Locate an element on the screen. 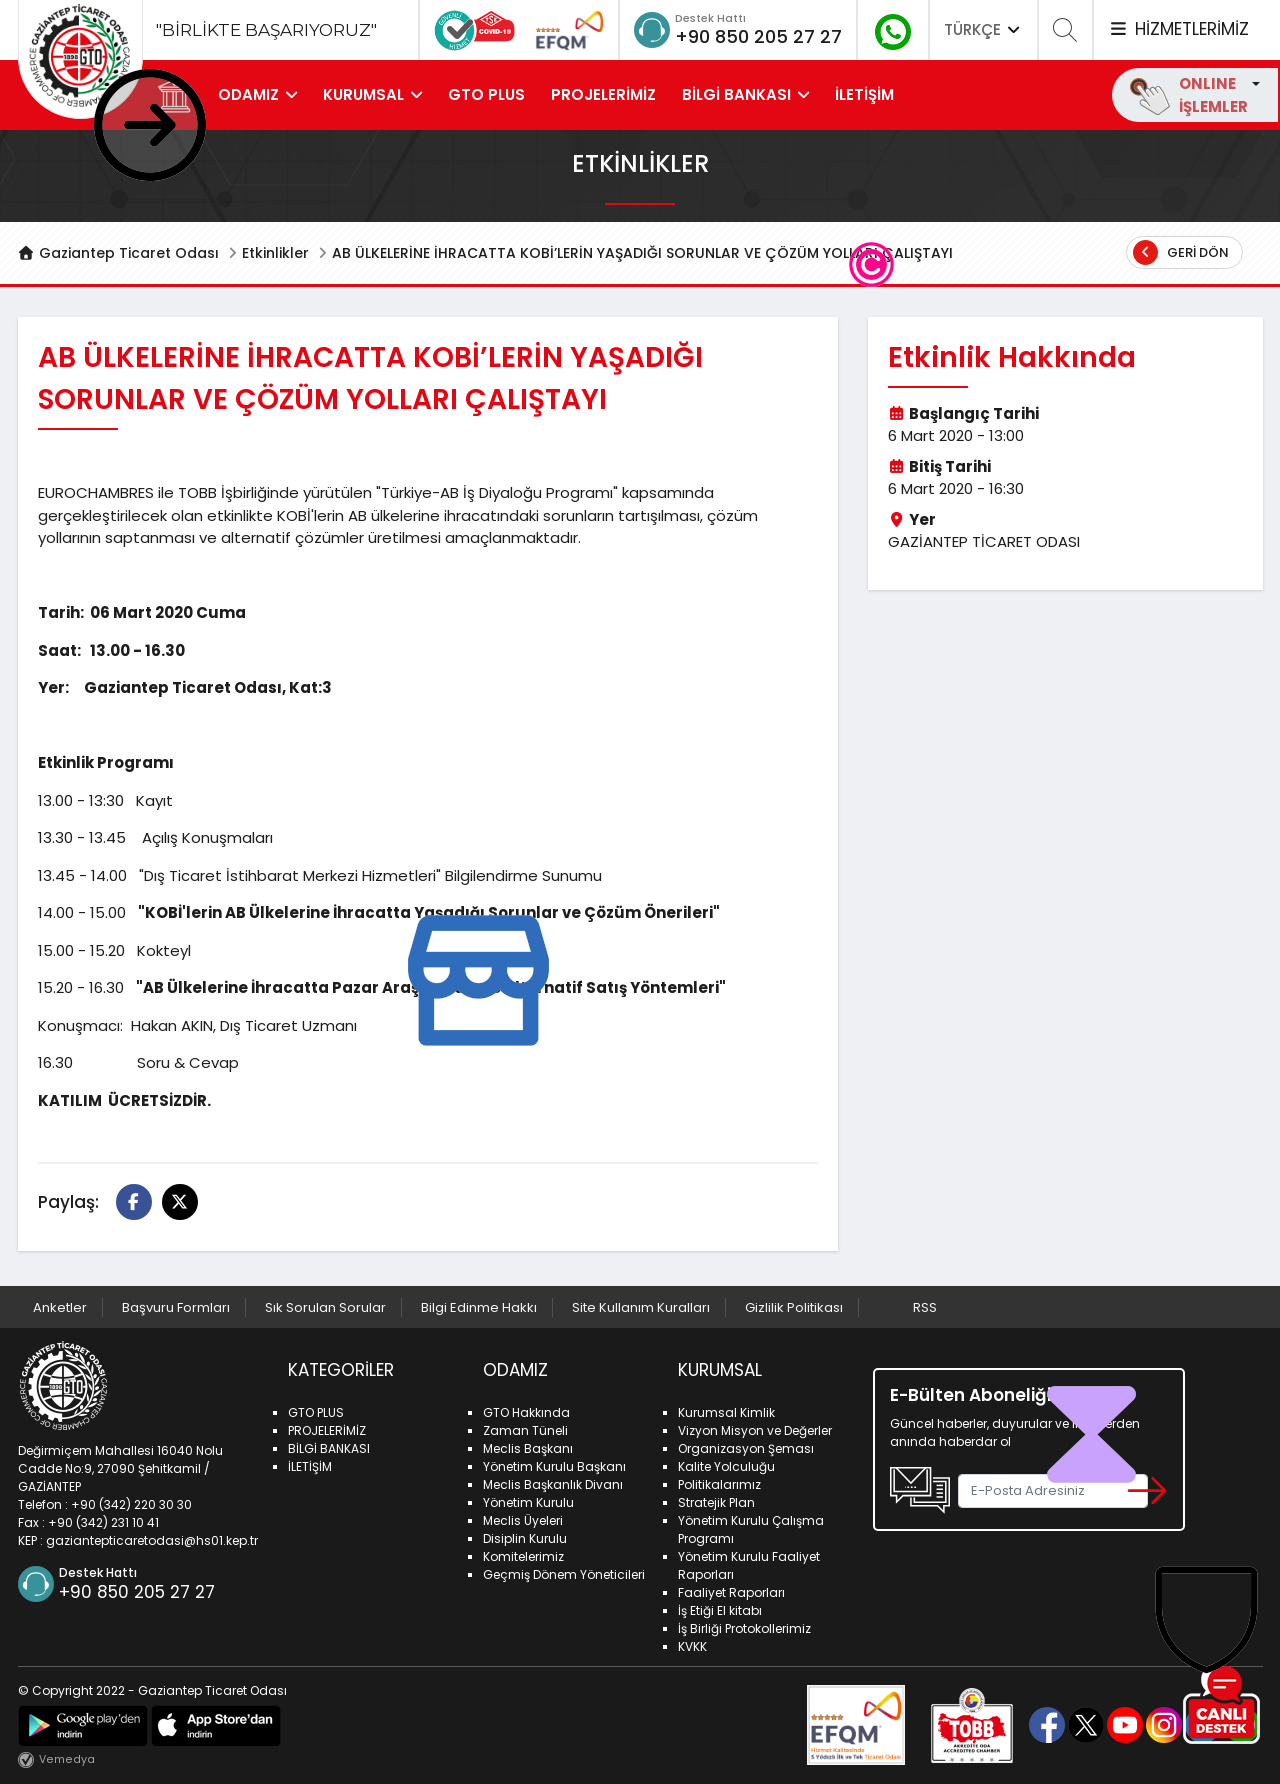 This screenshot has width=1280, height=1784. indicates copyrighted content is located at coordinates (871, 264).